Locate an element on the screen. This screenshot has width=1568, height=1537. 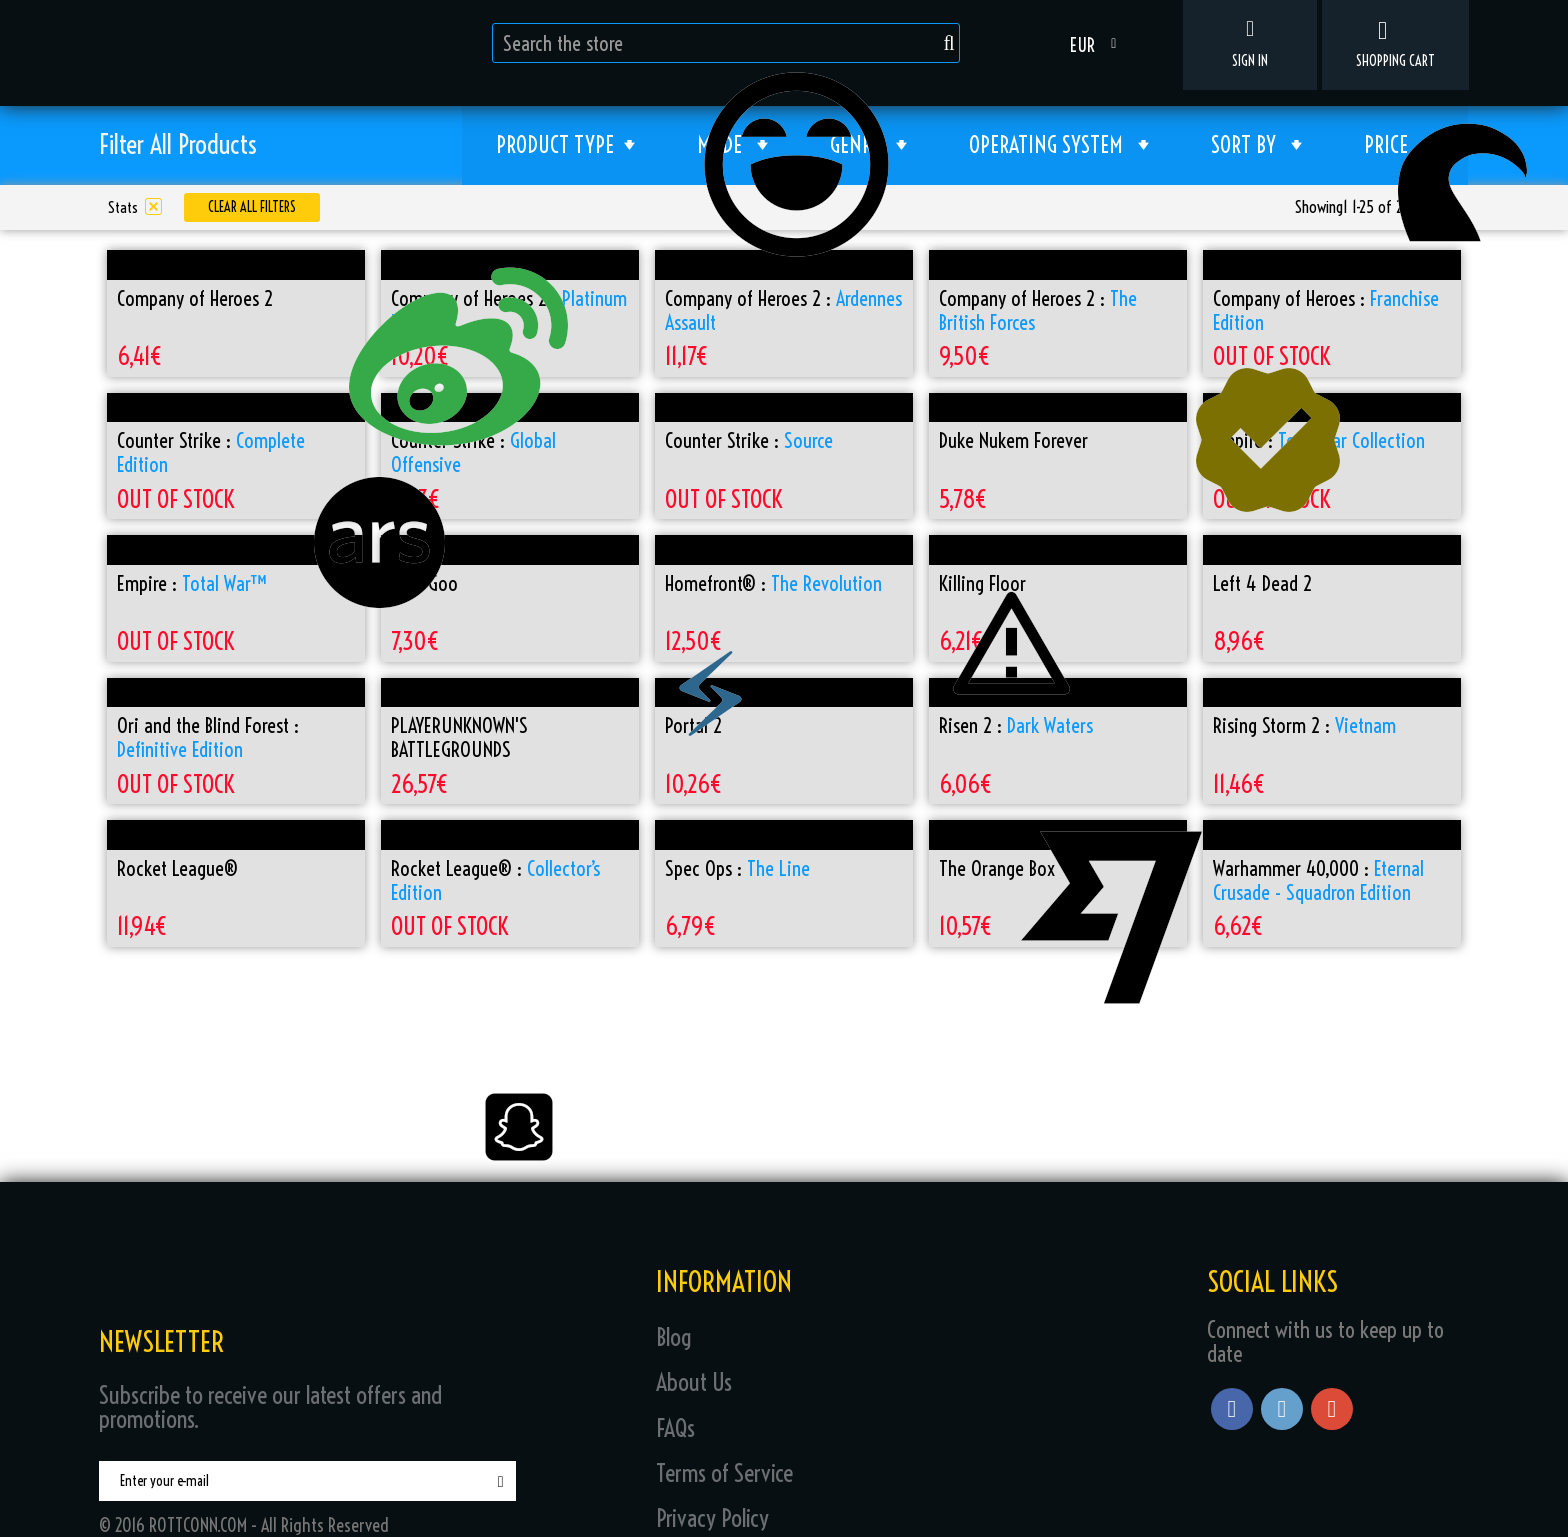
indicates a warning or alert status is located at coordinates (1011, 644).